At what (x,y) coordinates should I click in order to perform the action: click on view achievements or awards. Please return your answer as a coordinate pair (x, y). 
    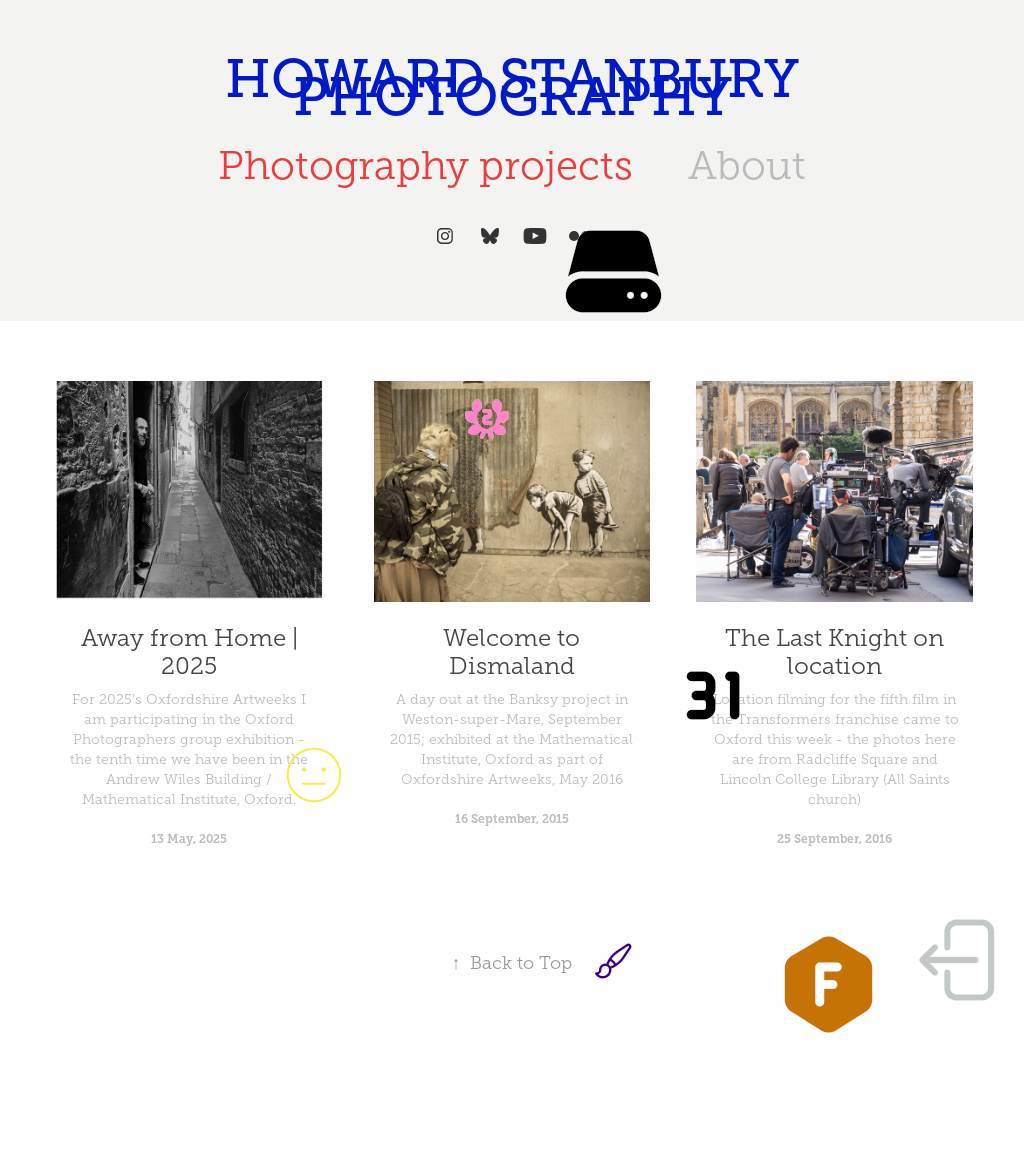
    Looking at the image, I should click on (487, 419).